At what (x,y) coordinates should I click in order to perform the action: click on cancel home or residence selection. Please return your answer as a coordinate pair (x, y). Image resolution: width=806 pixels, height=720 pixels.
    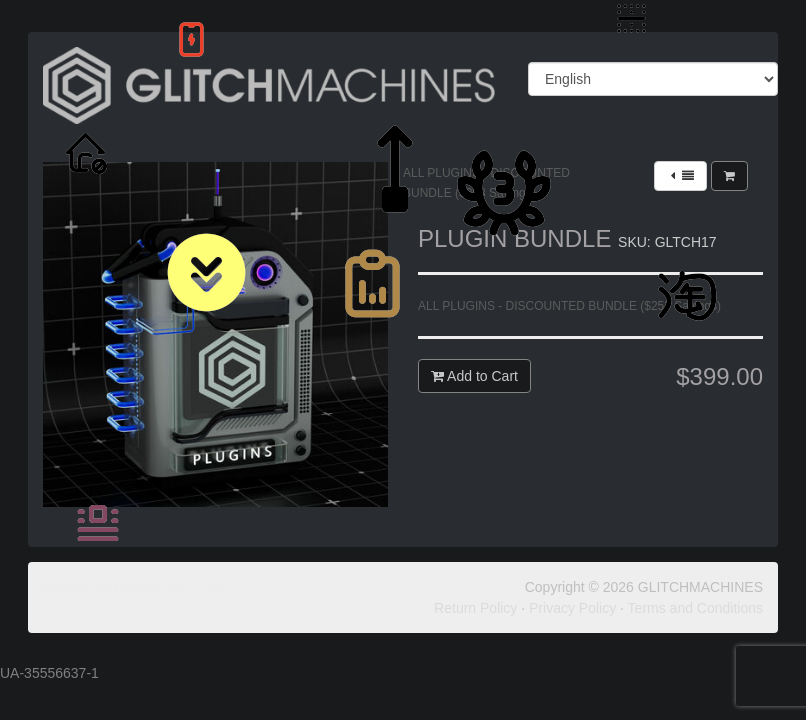
    Looking at the image, I should click on (85, 152).